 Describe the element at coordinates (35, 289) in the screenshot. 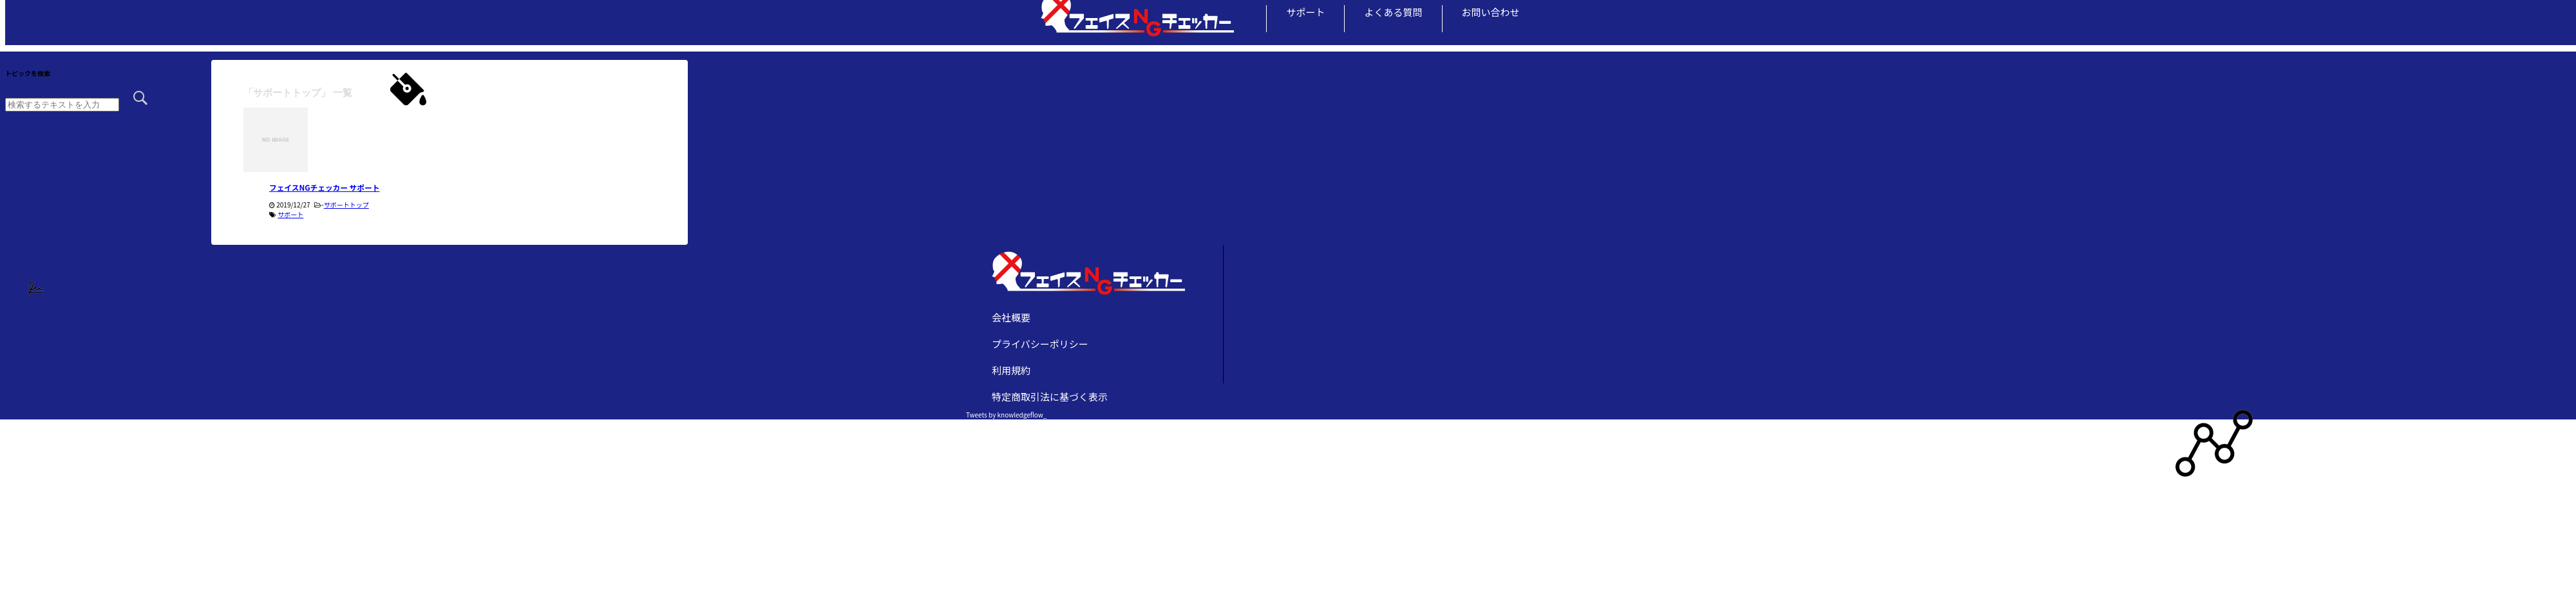

I see `sign a document or form` at that location.